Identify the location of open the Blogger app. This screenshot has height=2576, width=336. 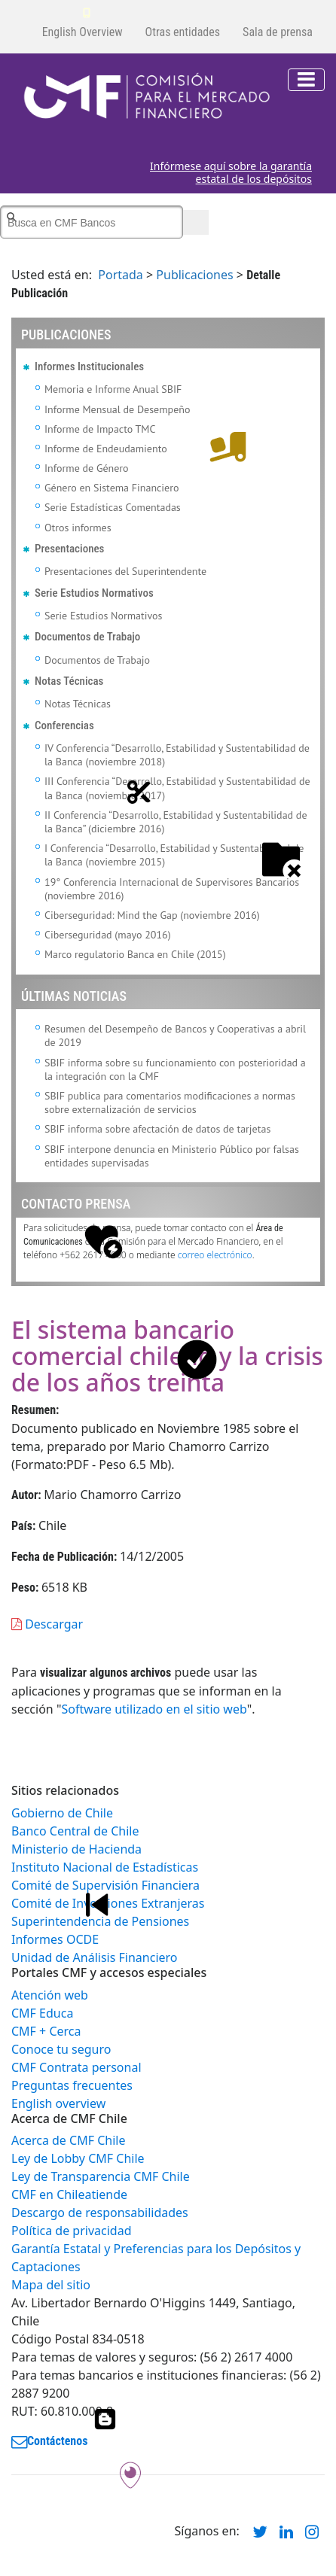
(105, 2419).